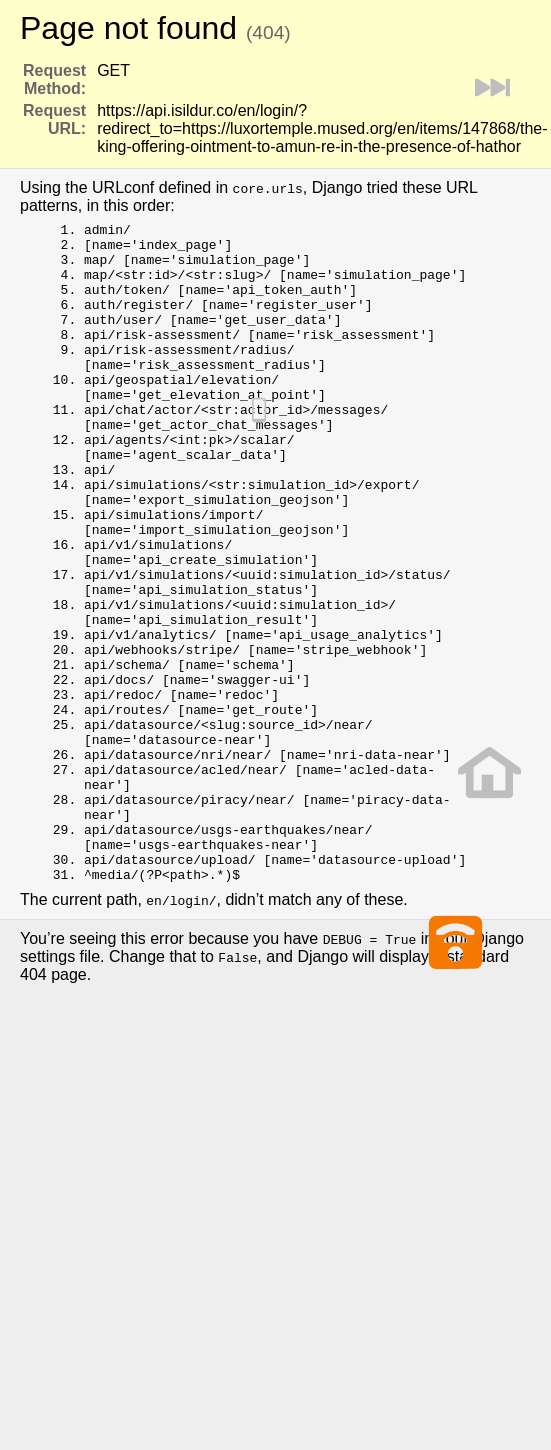  Describe the element at coordinates (492, 87) in the screenshot. I see `skip to the next track` at that location.